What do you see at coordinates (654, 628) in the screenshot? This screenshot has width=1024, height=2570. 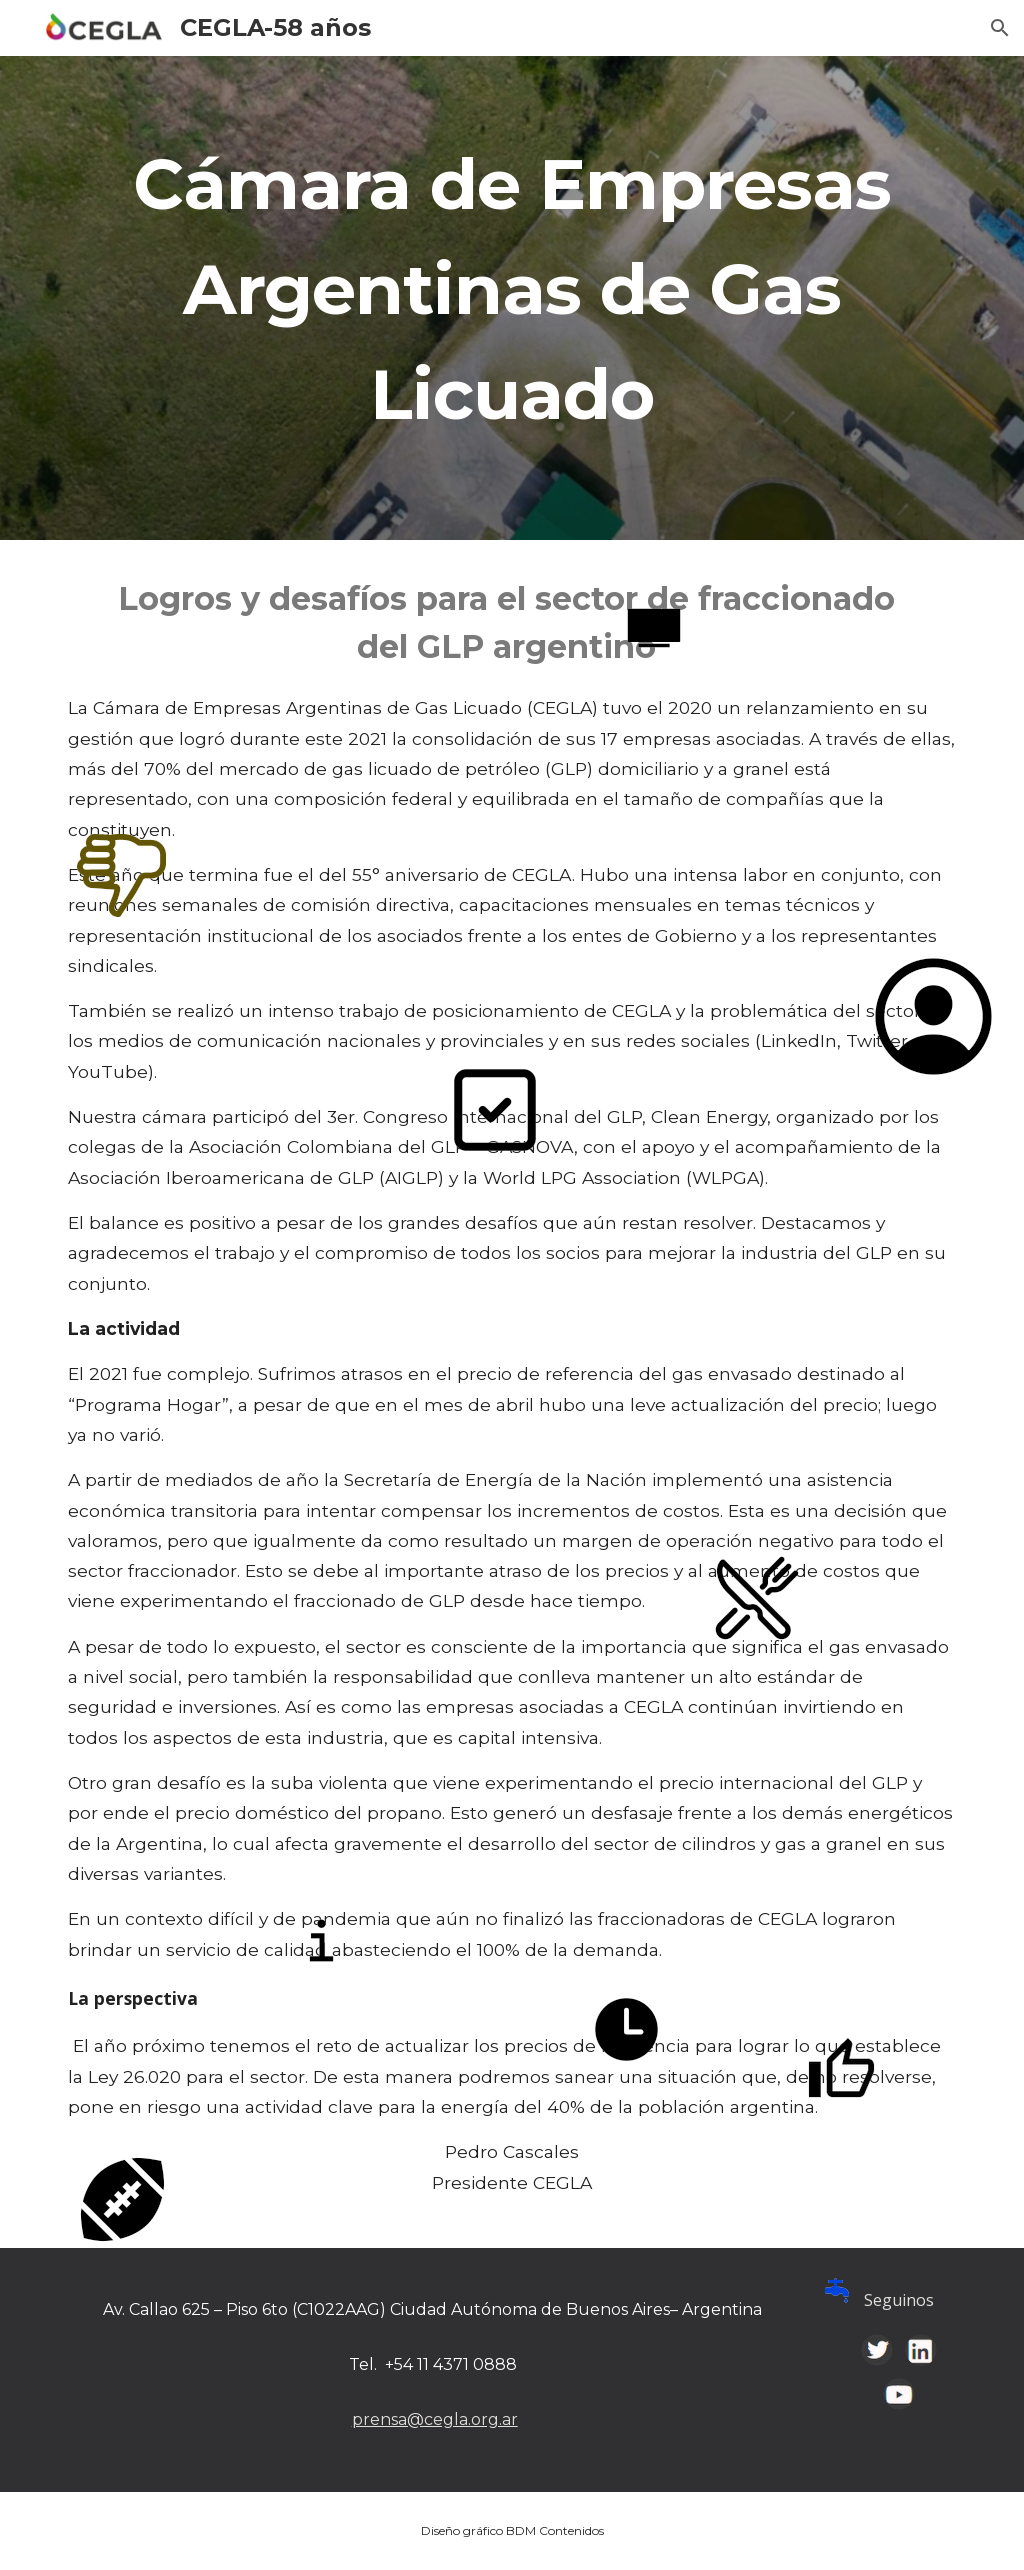 I see `access tv or video streaming features` at bounding box center [654, 628].